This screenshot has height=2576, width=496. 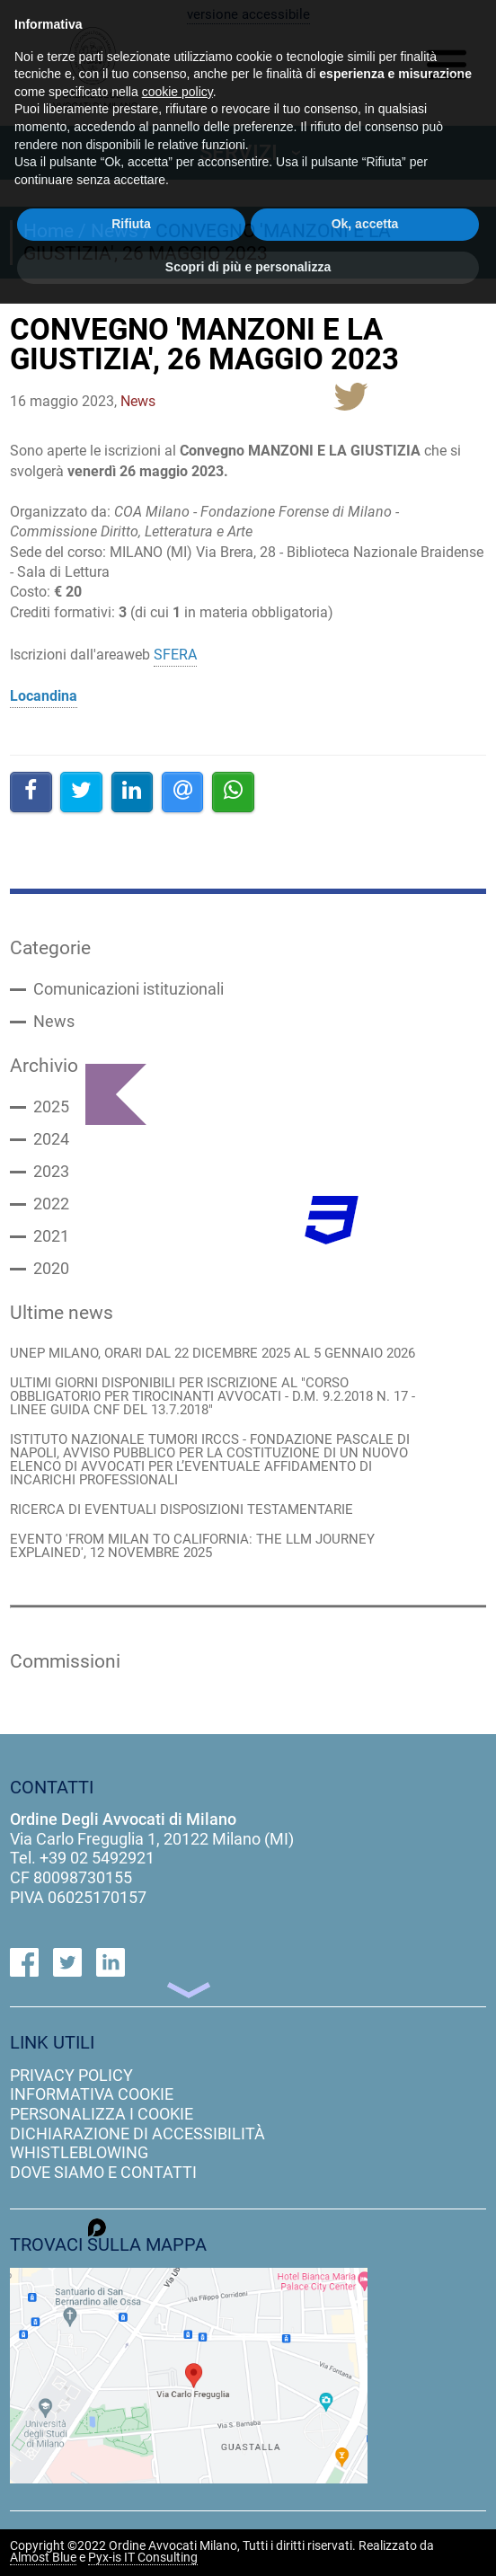 What do you see at coordinates (97, 2227) in the screenshot?
I see `open microsoft loop app` at bounding box center [97, 2227].